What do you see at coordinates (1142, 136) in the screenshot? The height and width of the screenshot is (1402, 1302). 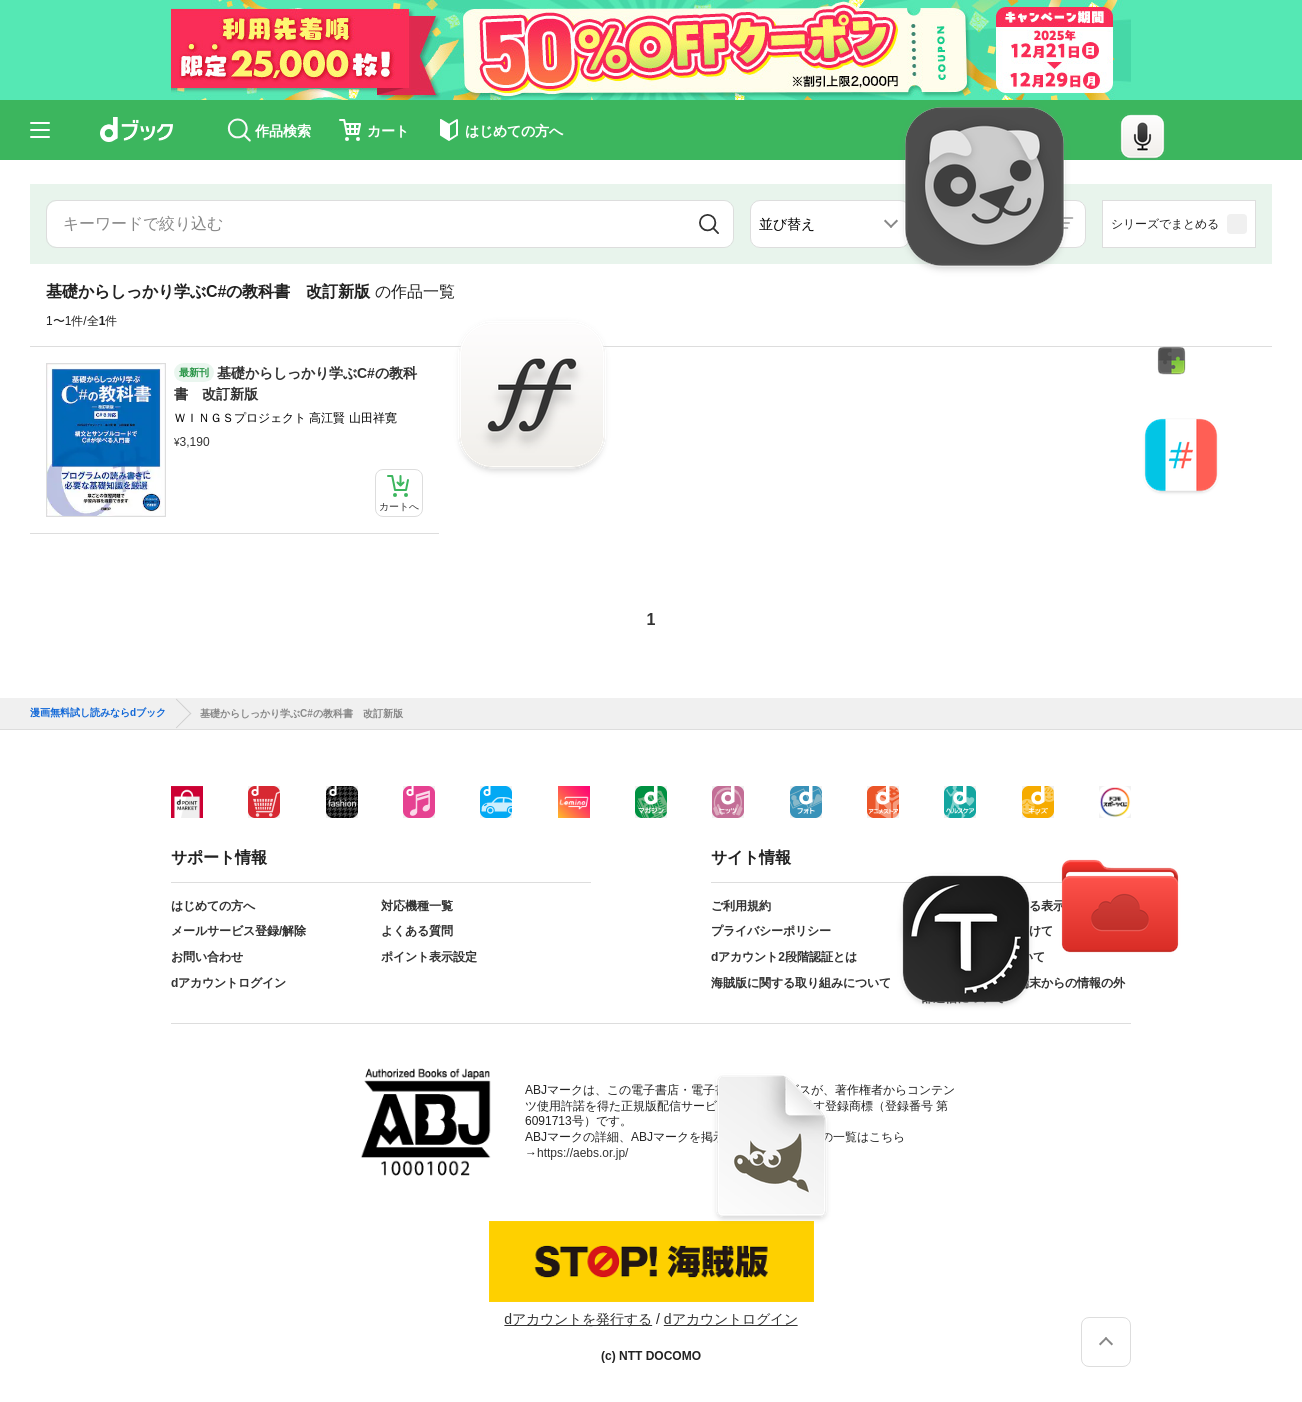 I see `access microphone settings` at bounding box center [1142, 136].